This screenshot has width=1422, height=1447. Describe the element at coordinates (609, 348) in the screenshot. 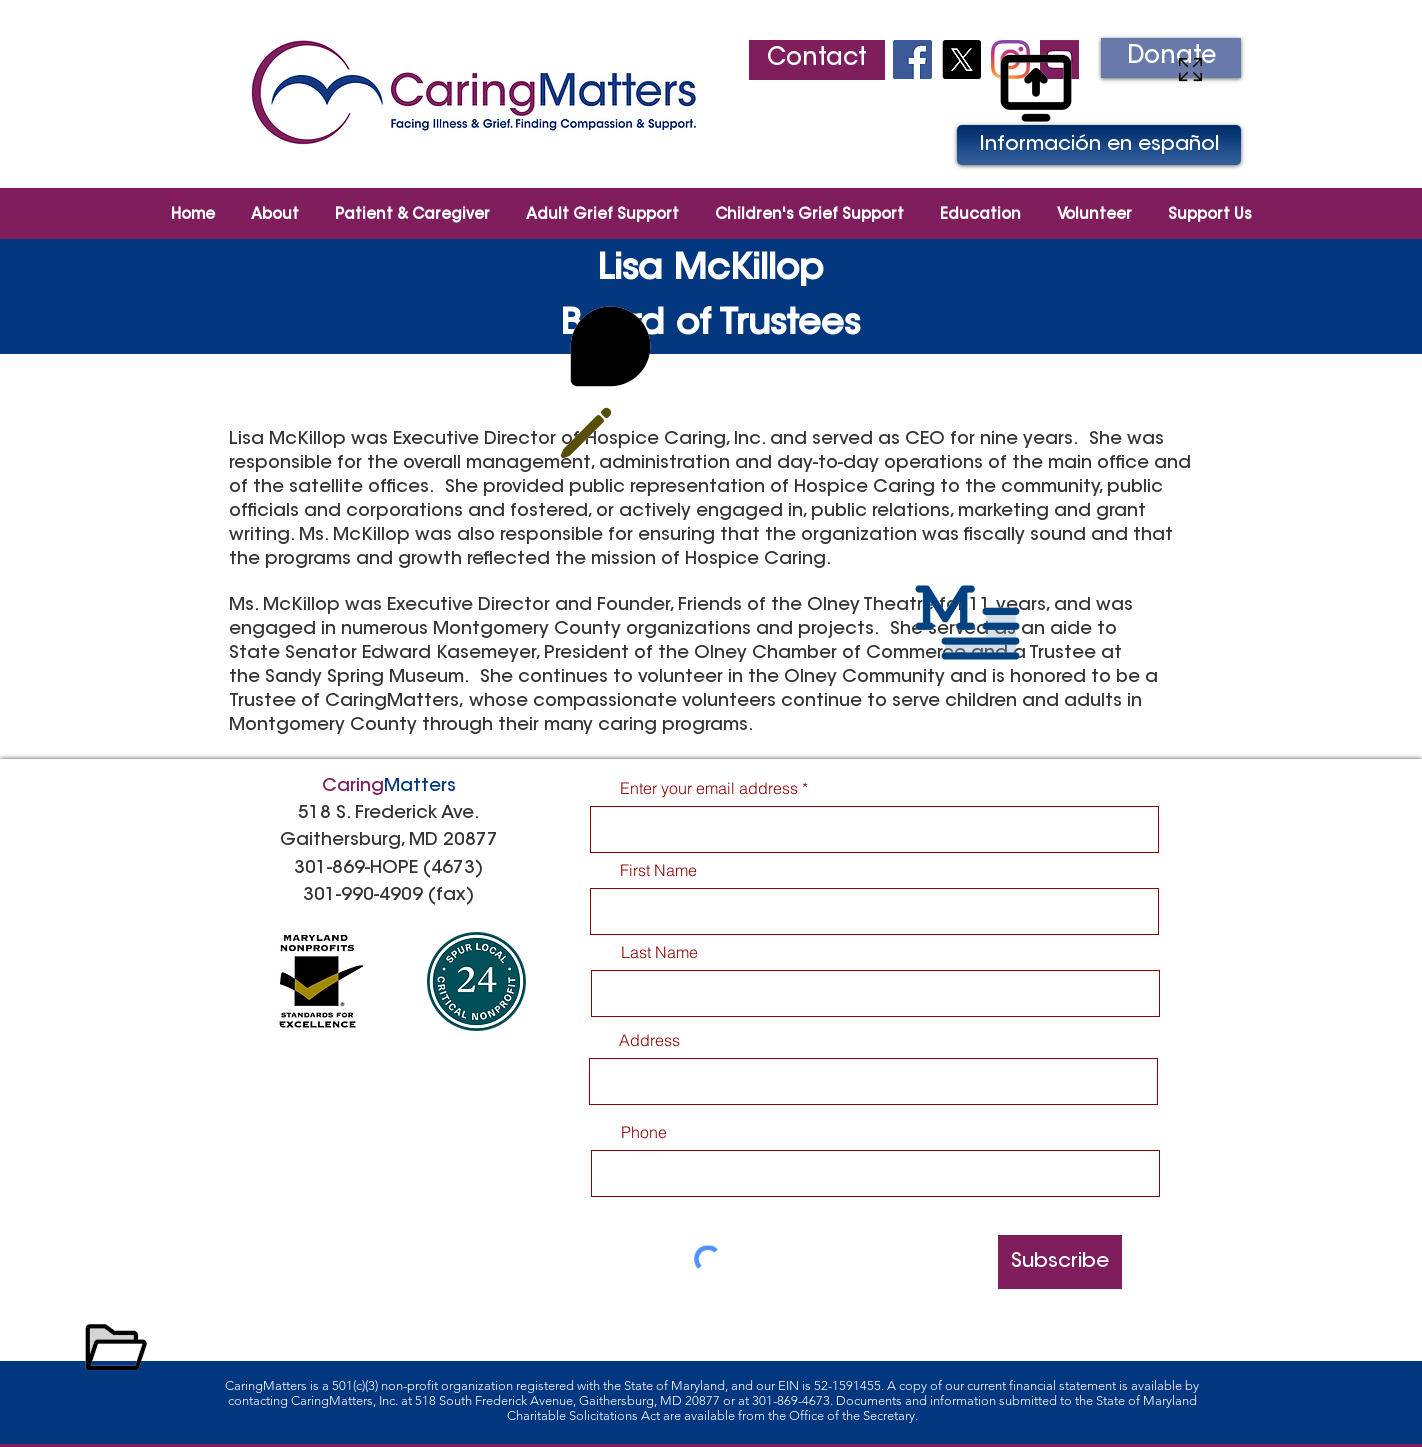

I see `open chat or messaging` at that location.